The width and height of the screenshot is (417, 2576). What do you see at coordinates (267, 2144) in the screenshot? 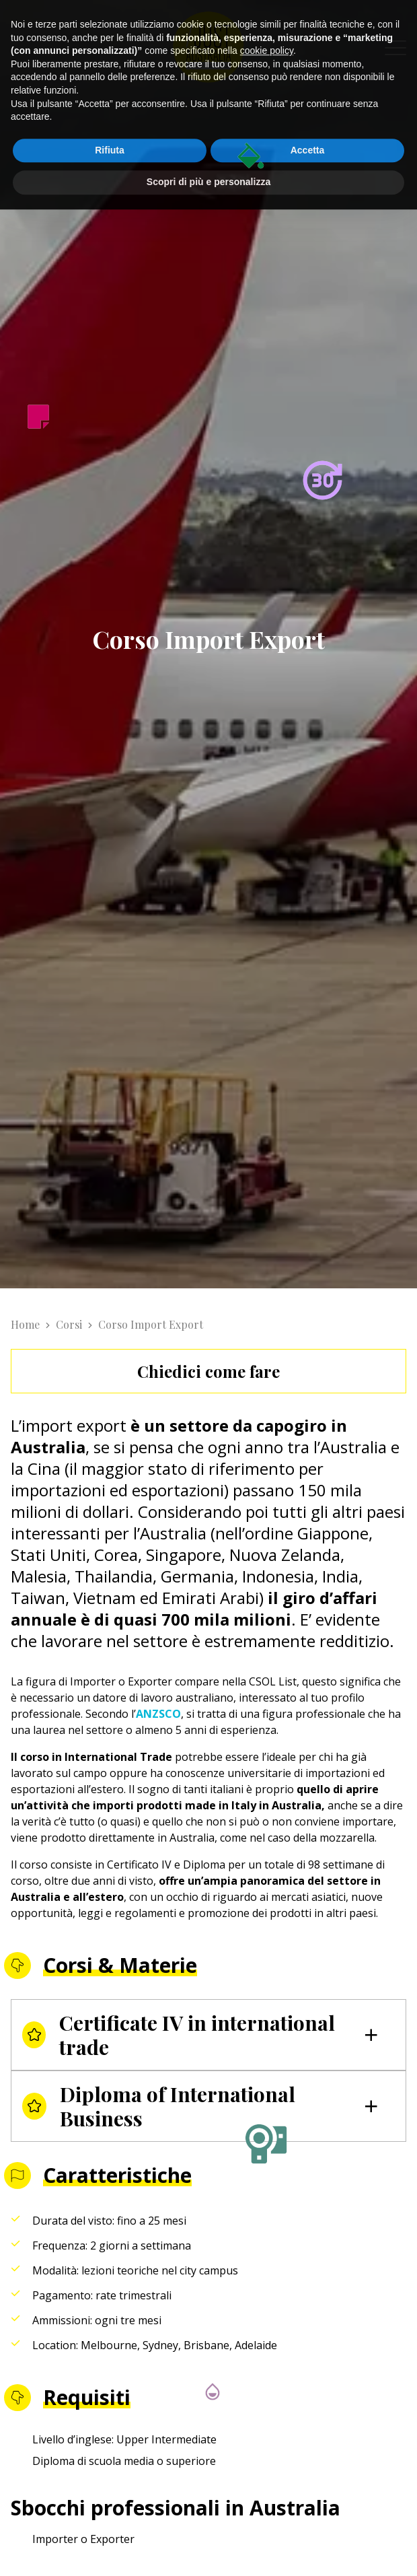
I see `access DV camcorder or digital video settings` at bounding box center [267, 2144].